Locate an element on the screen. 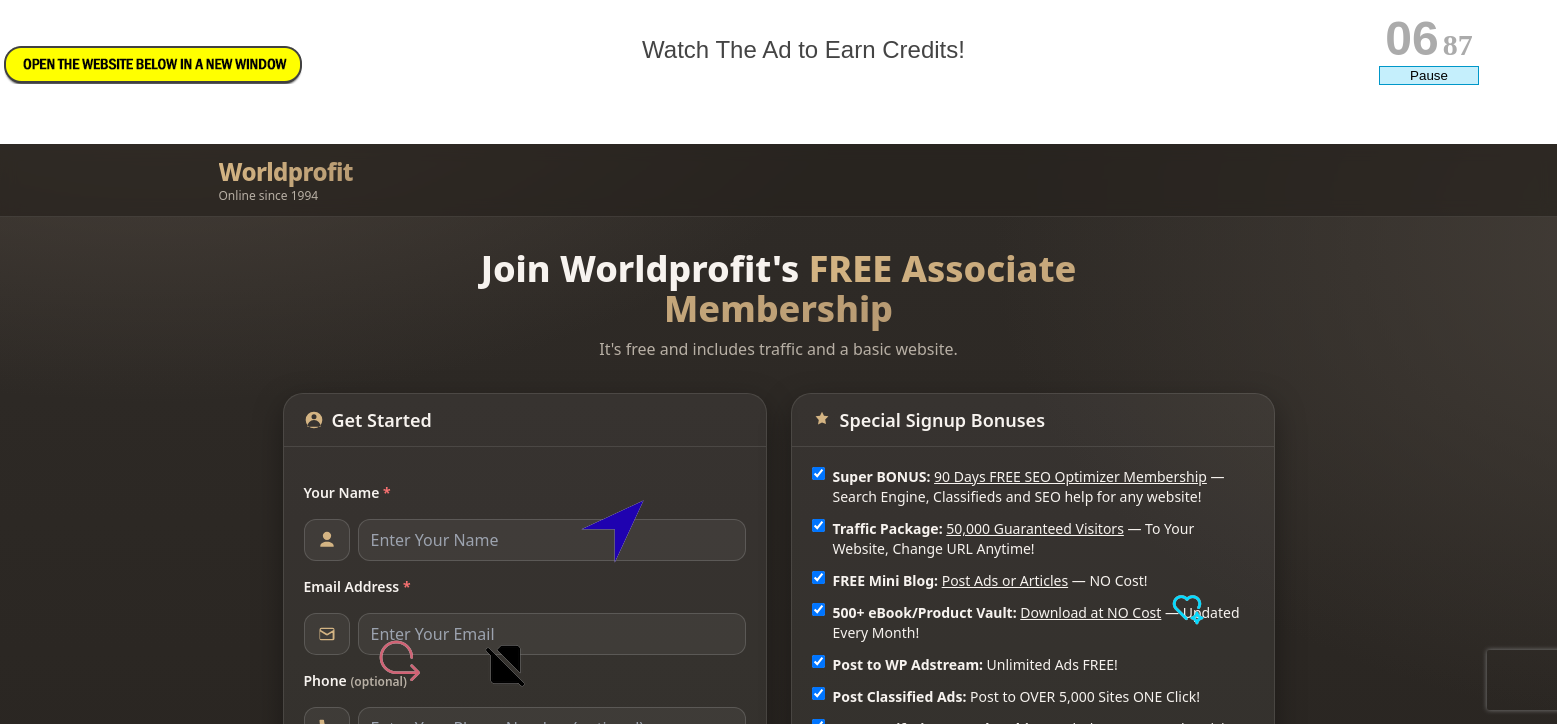  add to favorites with AI-powered recommendations is located at coordinates (1187, 608).